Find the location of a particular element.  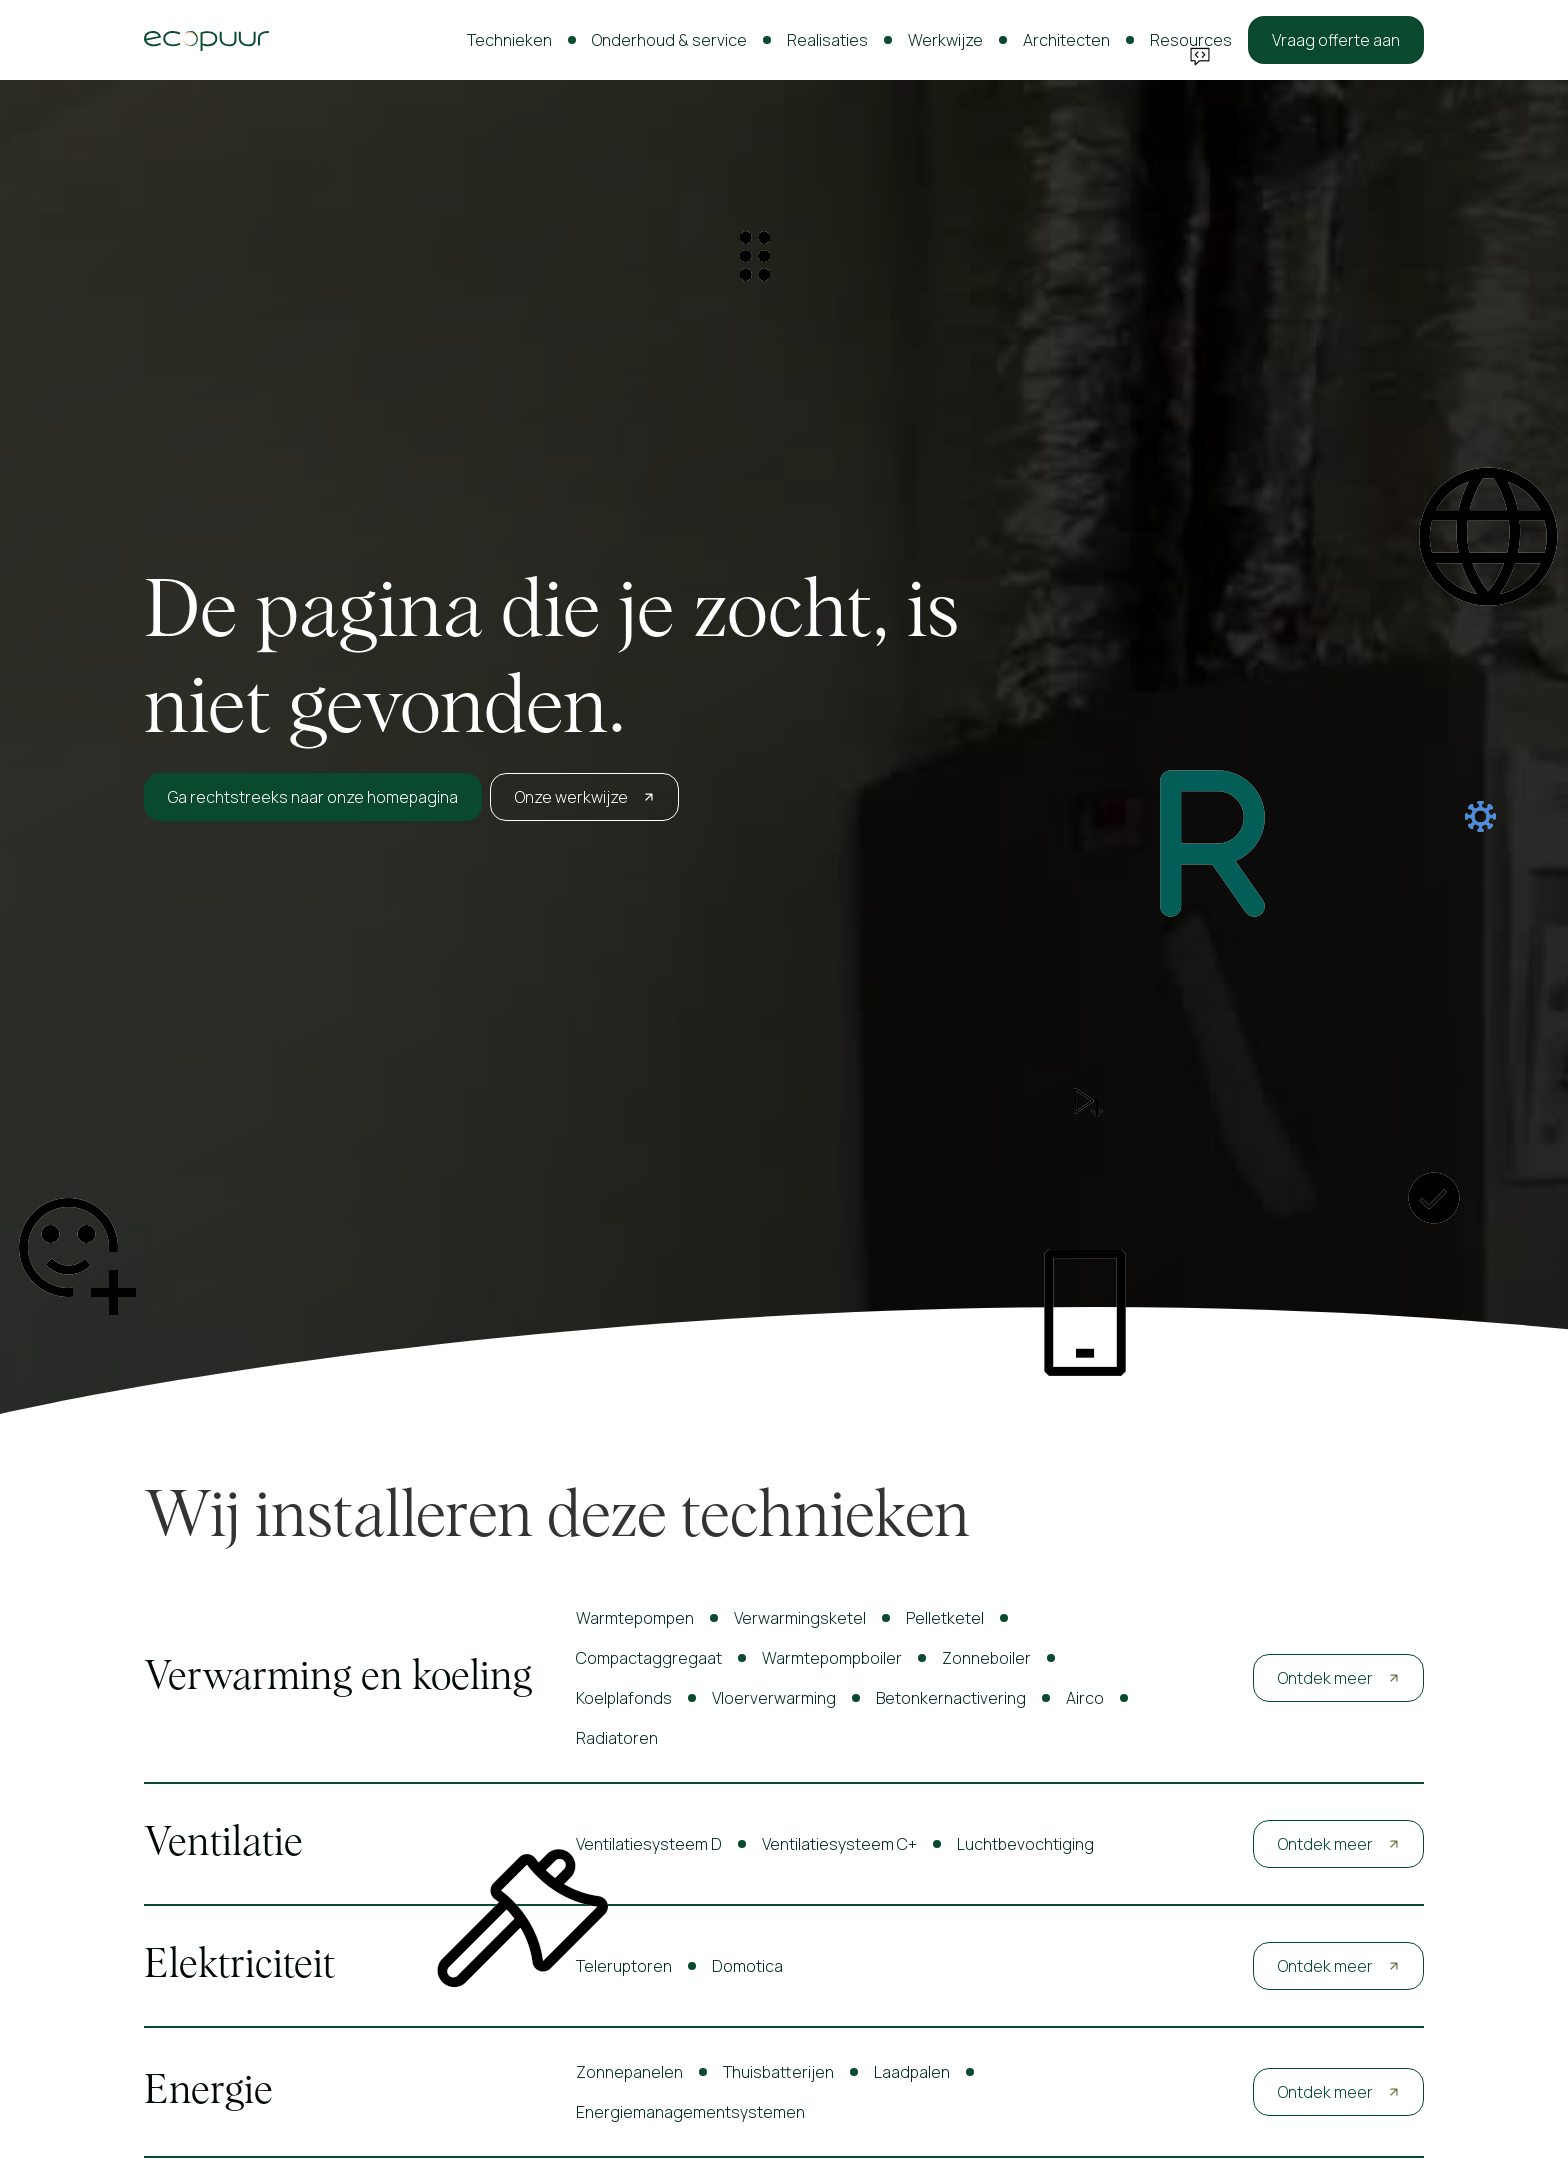

indicates a test or validation has passed is located at coordinates (1434, 1198).